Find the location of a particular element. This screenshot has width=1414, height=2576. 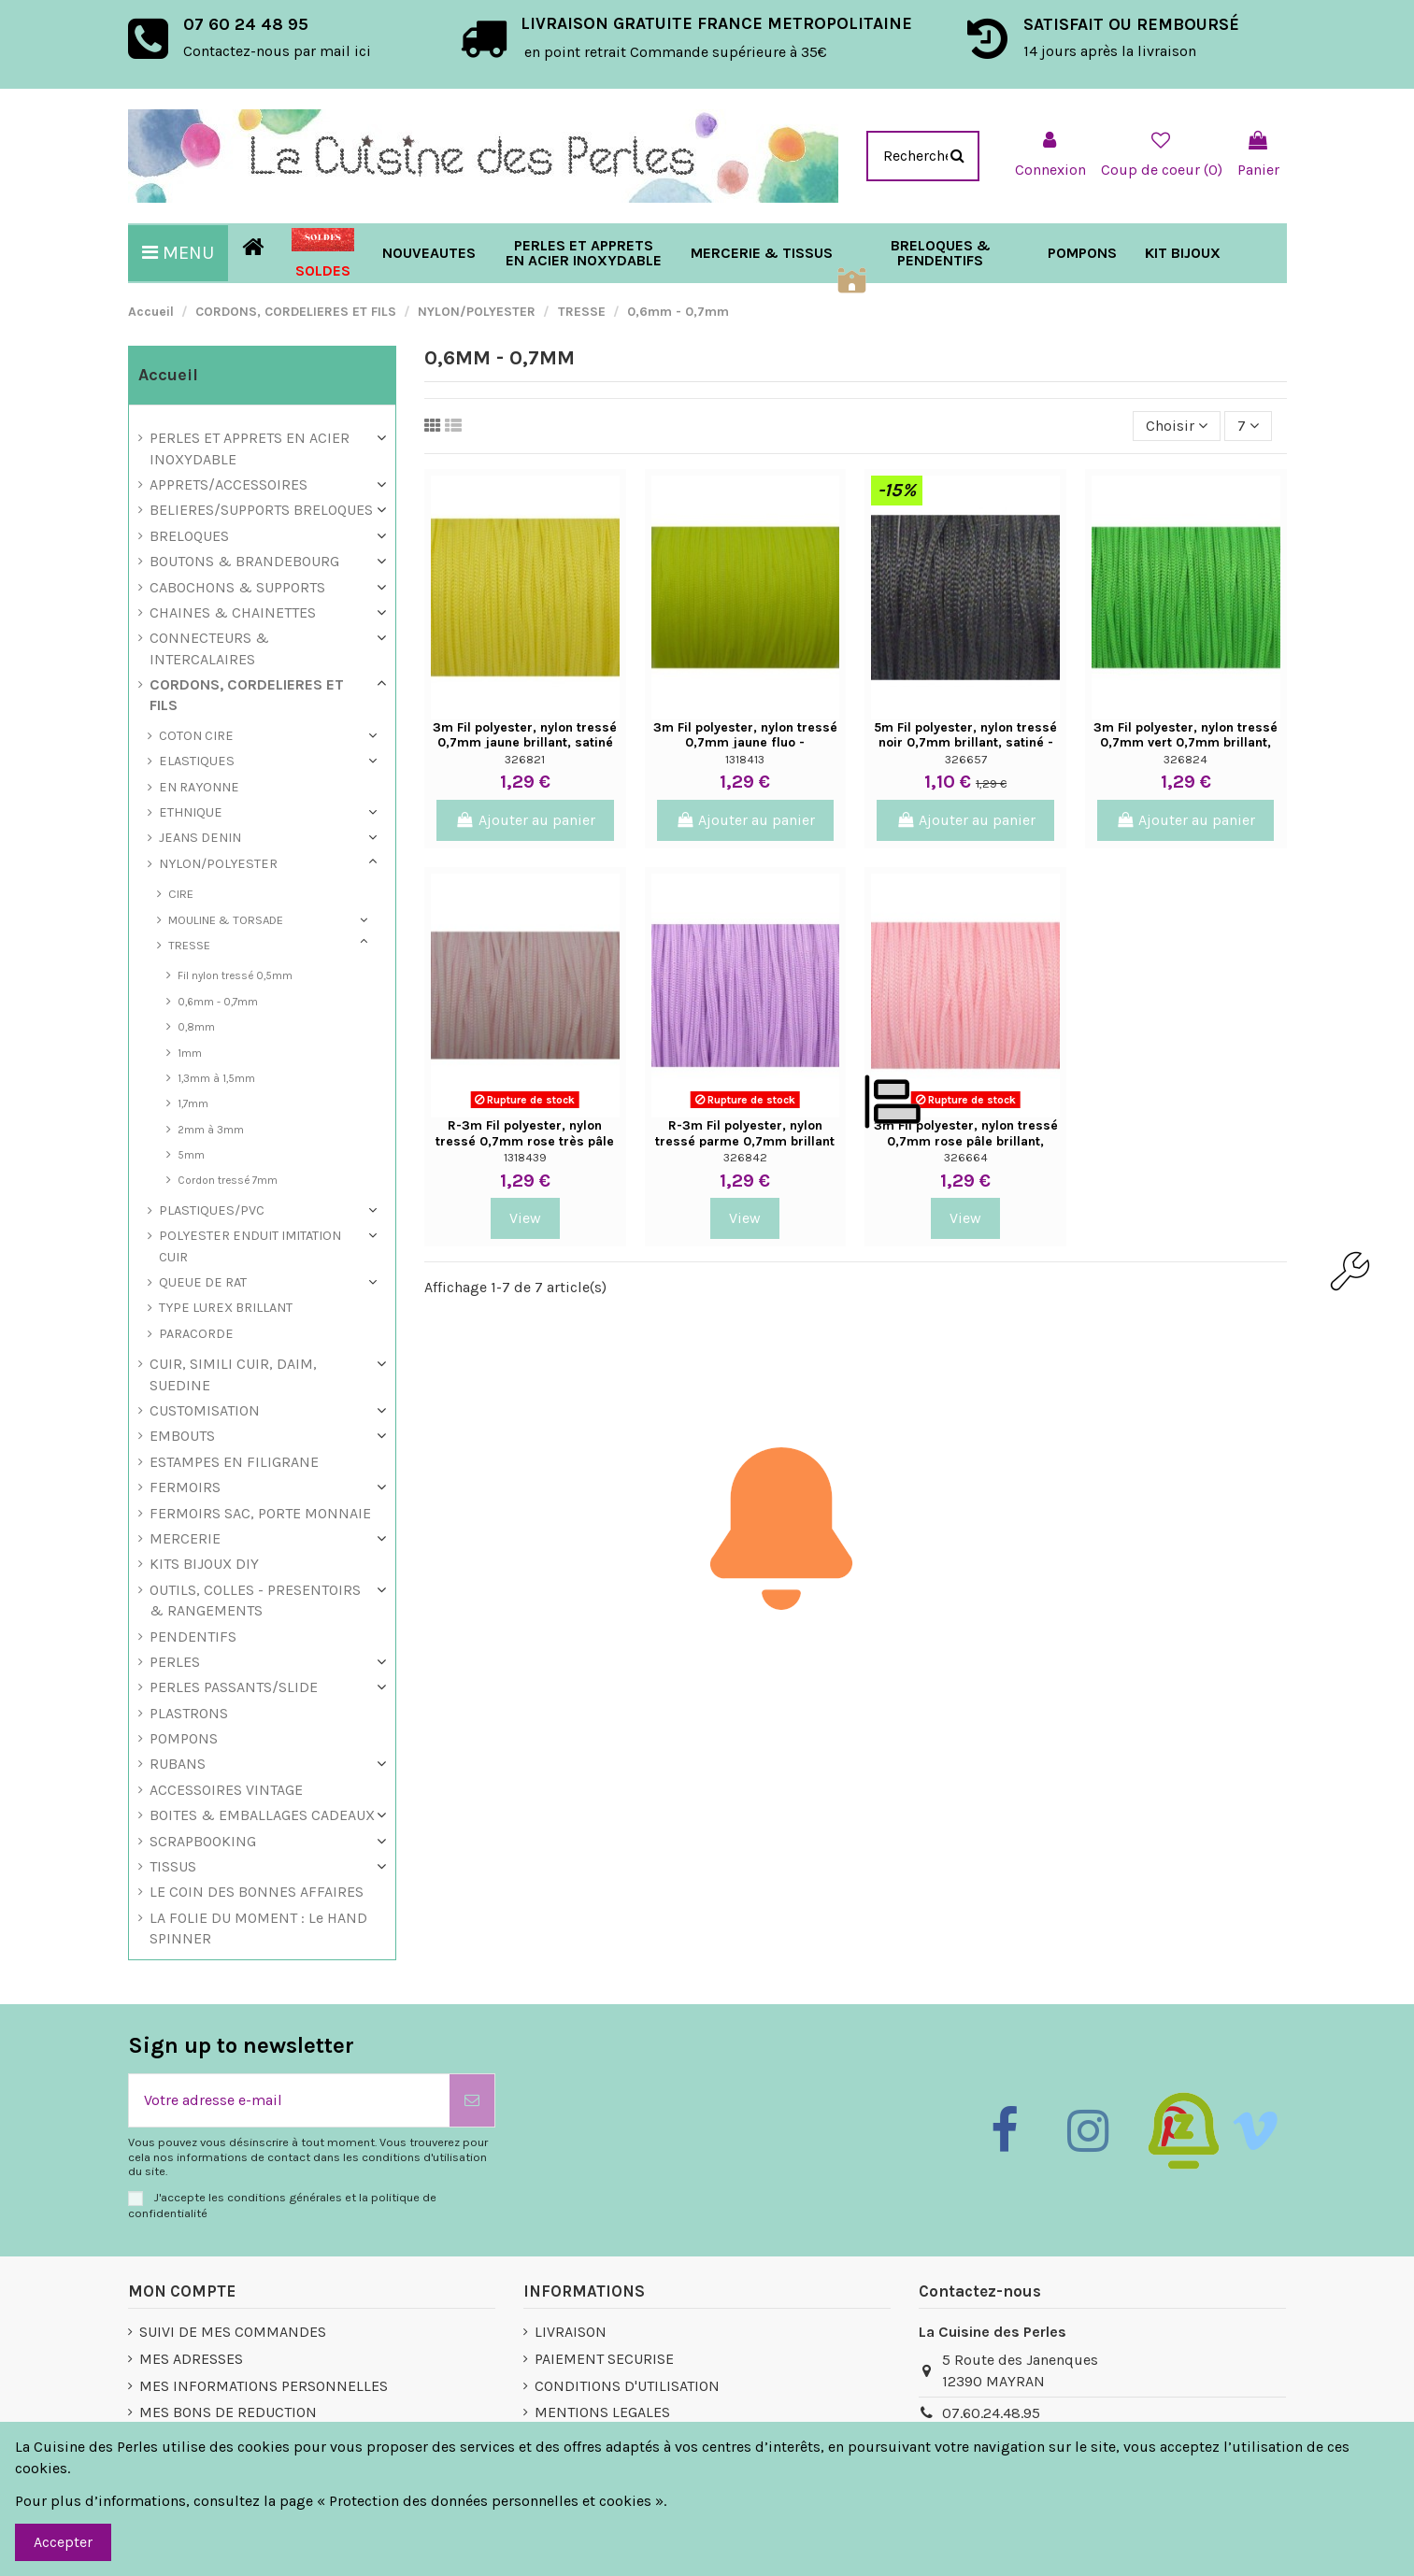

find nearby synagogues is located at coordinates (851, 279).